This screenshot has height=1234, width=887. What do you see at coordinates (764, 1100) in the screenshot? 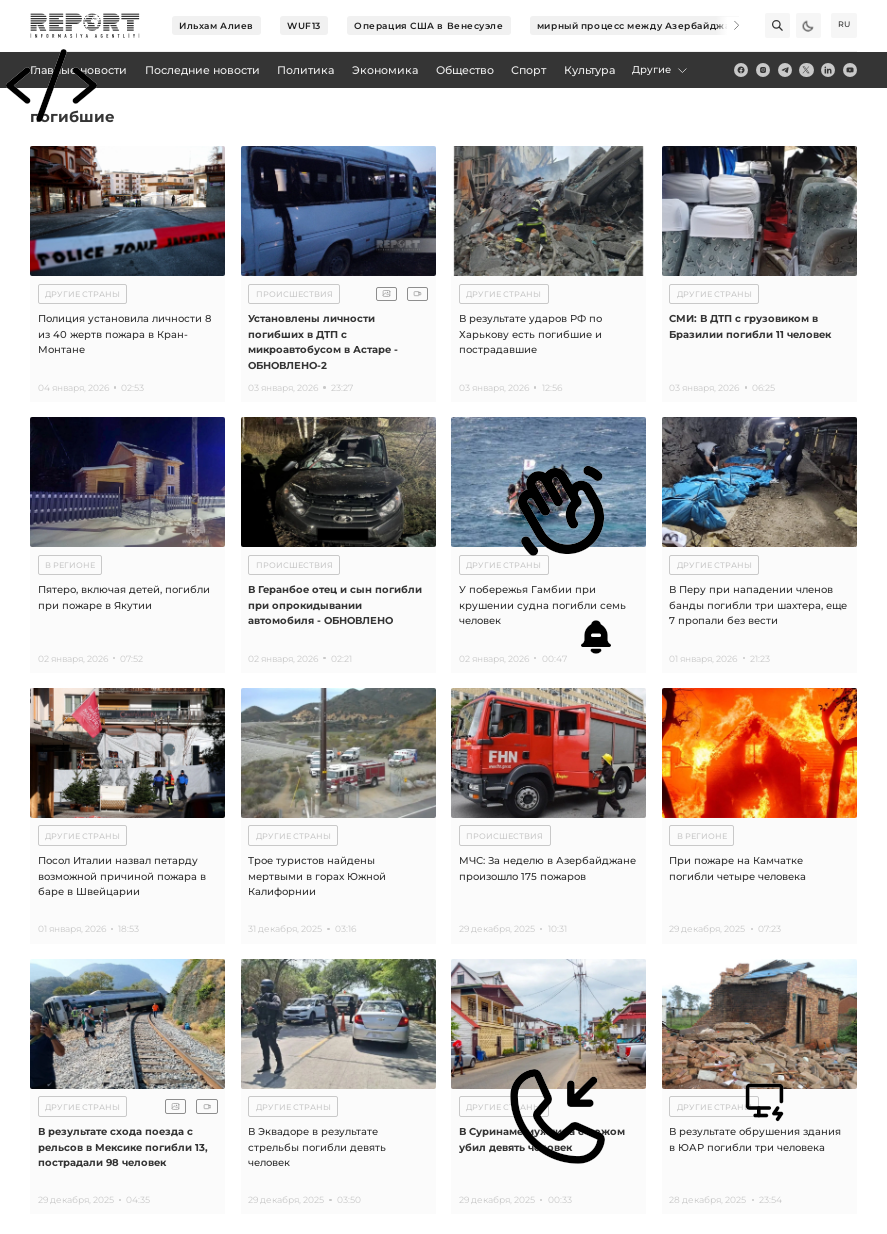
I see `desktop power or energy settings` at bounding box center [764, 1100].